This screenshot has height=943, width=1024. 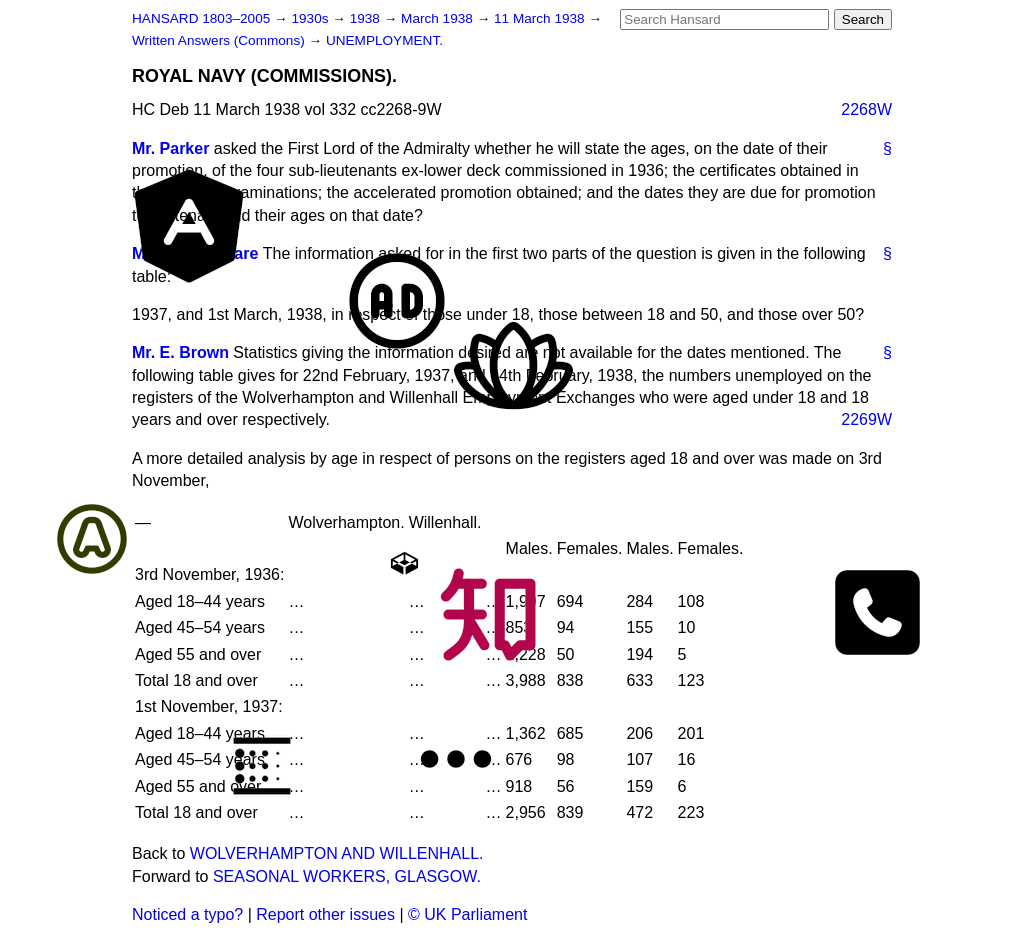 I want to click on apply linear blur effect to image, so click(x=262, y=766).